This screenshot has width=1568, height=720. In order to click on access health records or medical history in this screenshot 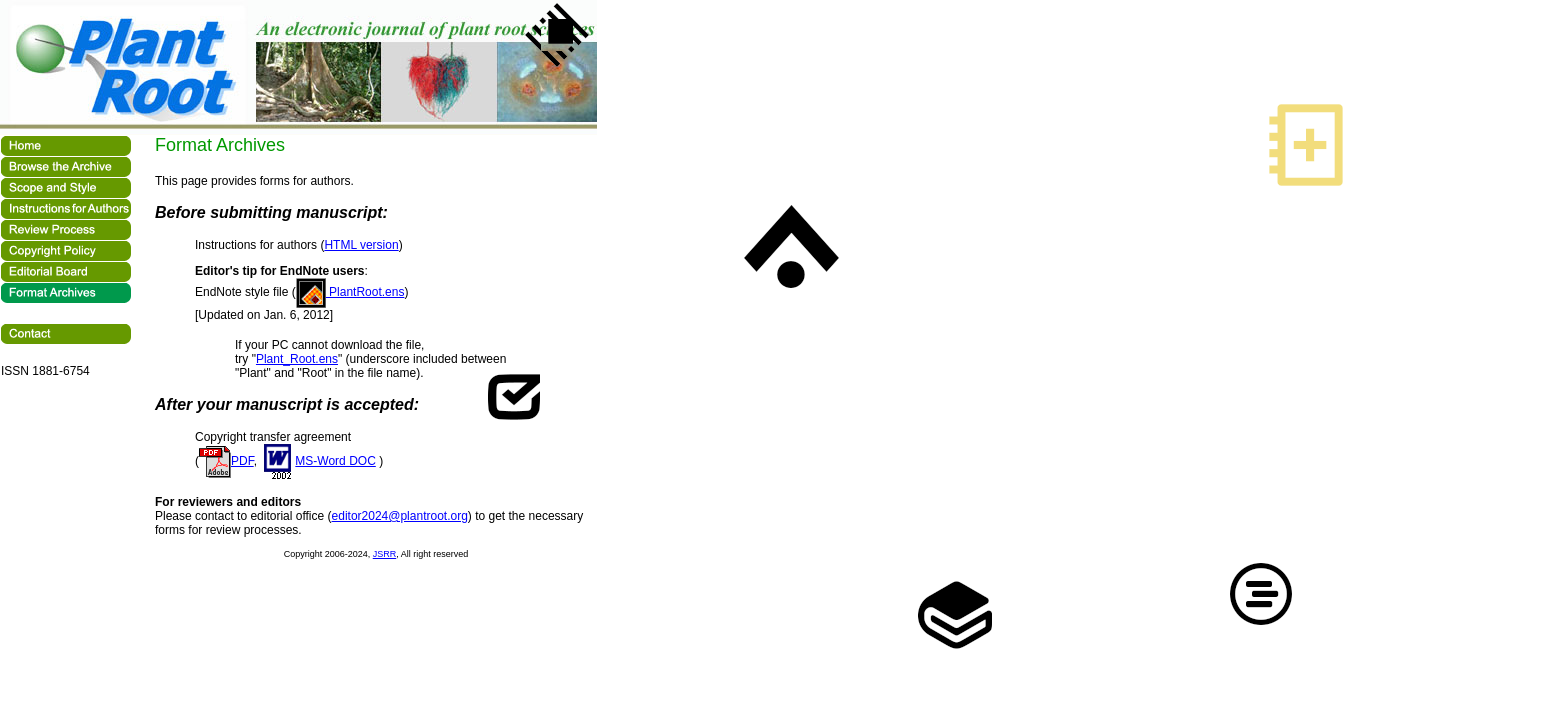, I will do `click(1306, 145)`.